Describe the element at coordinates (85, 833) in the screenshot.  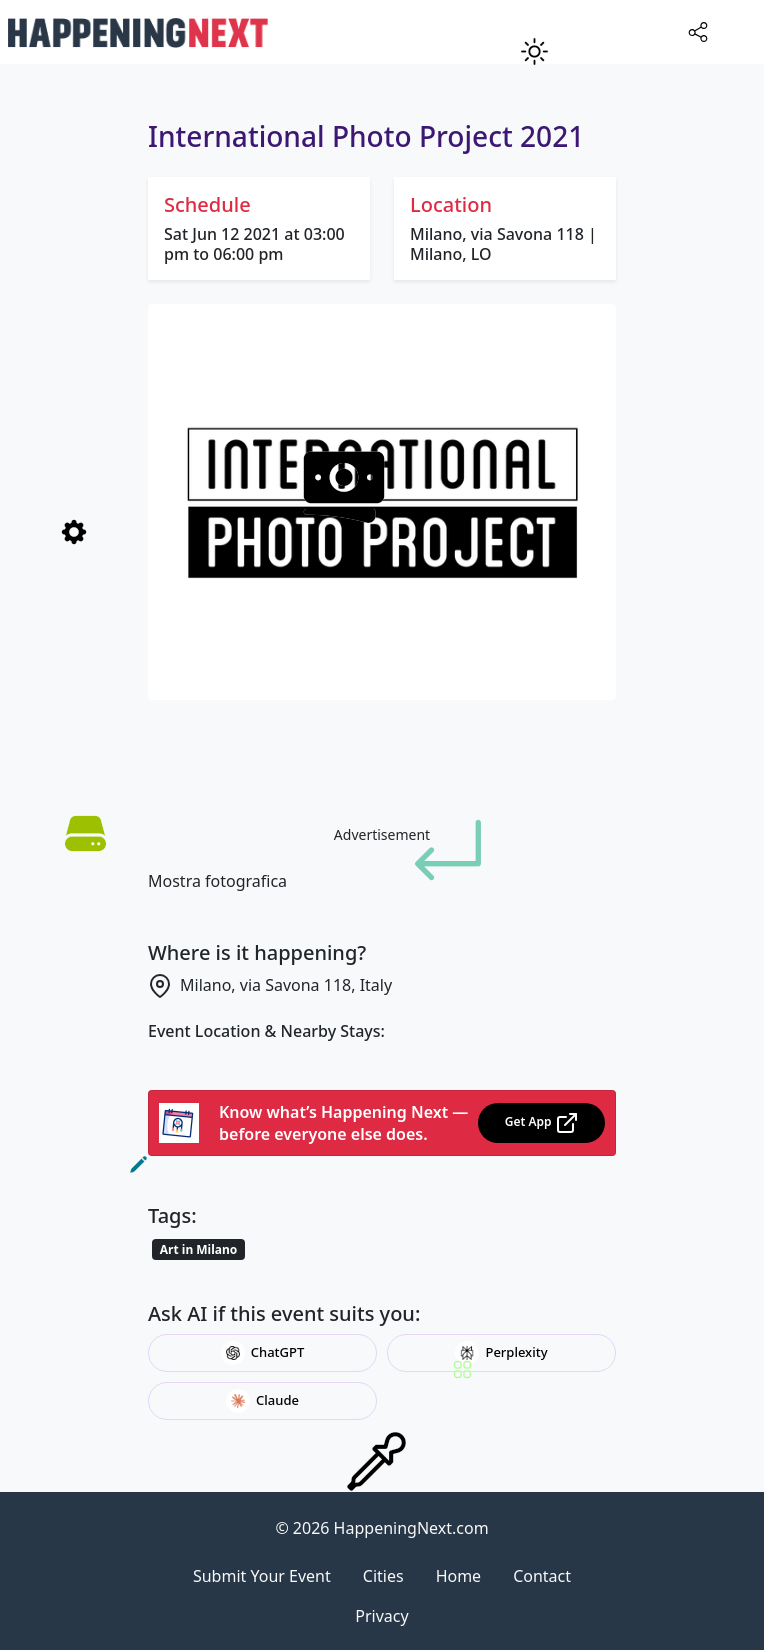
I see `access server settings` at that location.